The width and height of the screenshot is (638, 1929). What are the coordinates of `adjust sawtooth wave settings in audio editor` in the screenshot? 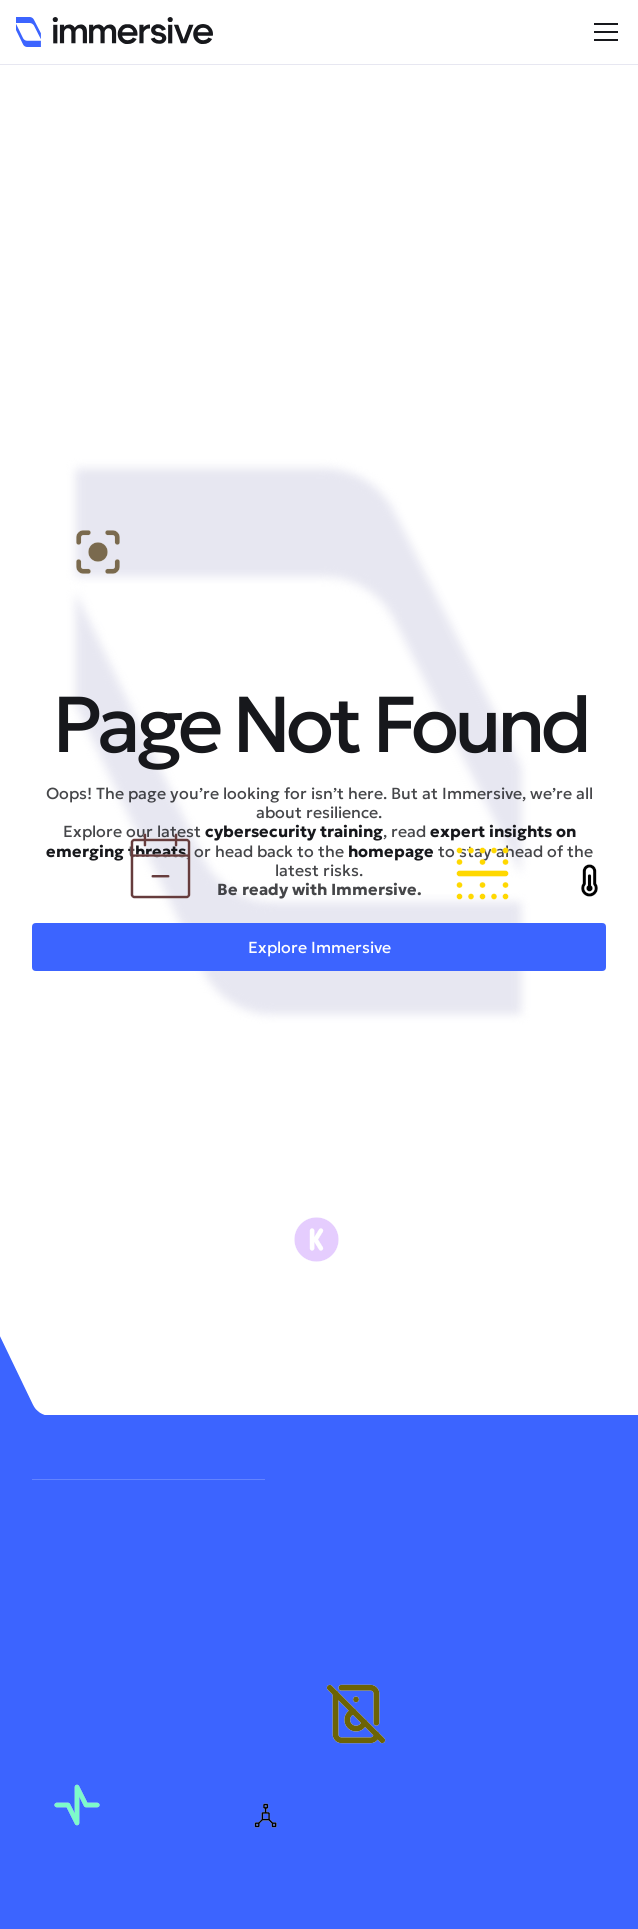 It's located at (77, 1805).